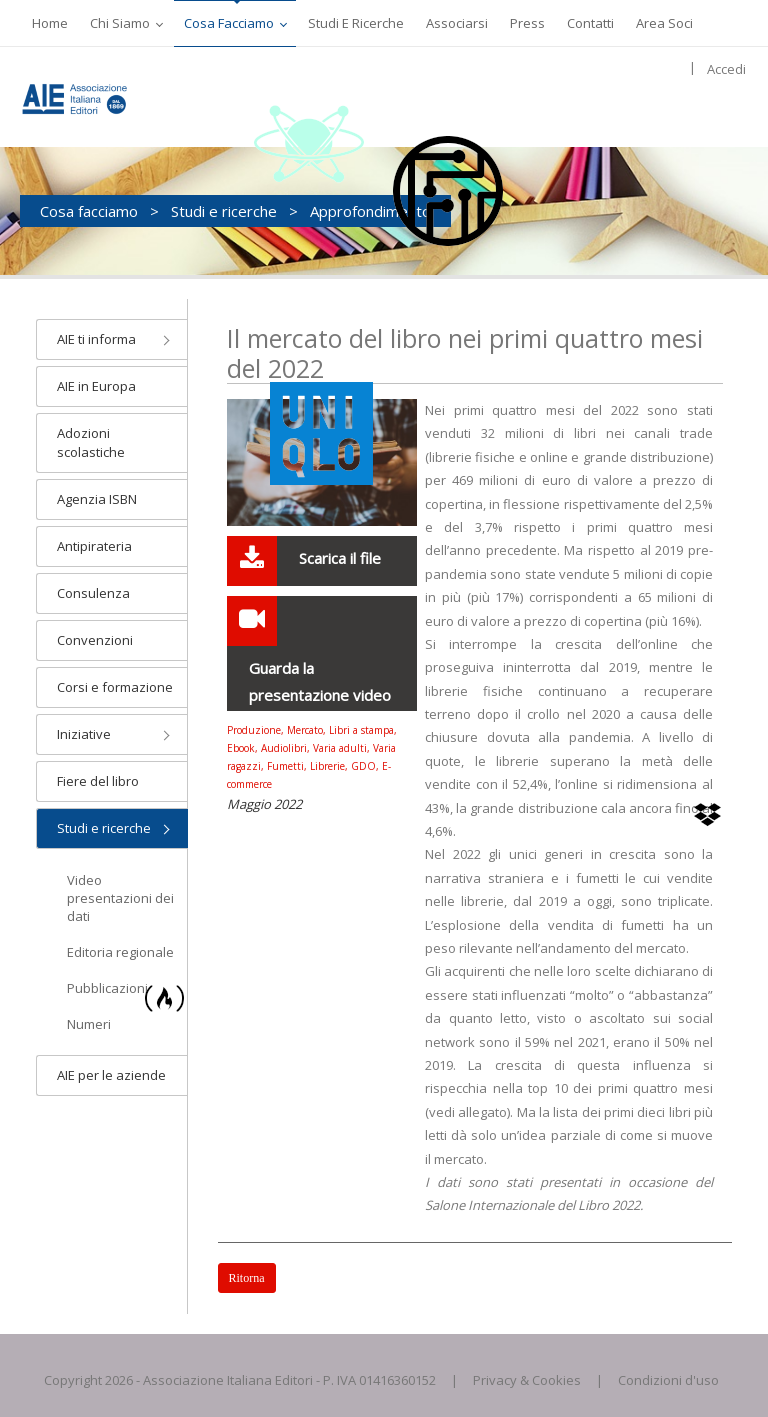 The image size is (768, 1417). What do you see at coordinates (309, 144) in the screenshot?
I see `proteus software logo` at bounding box center [309, 144].